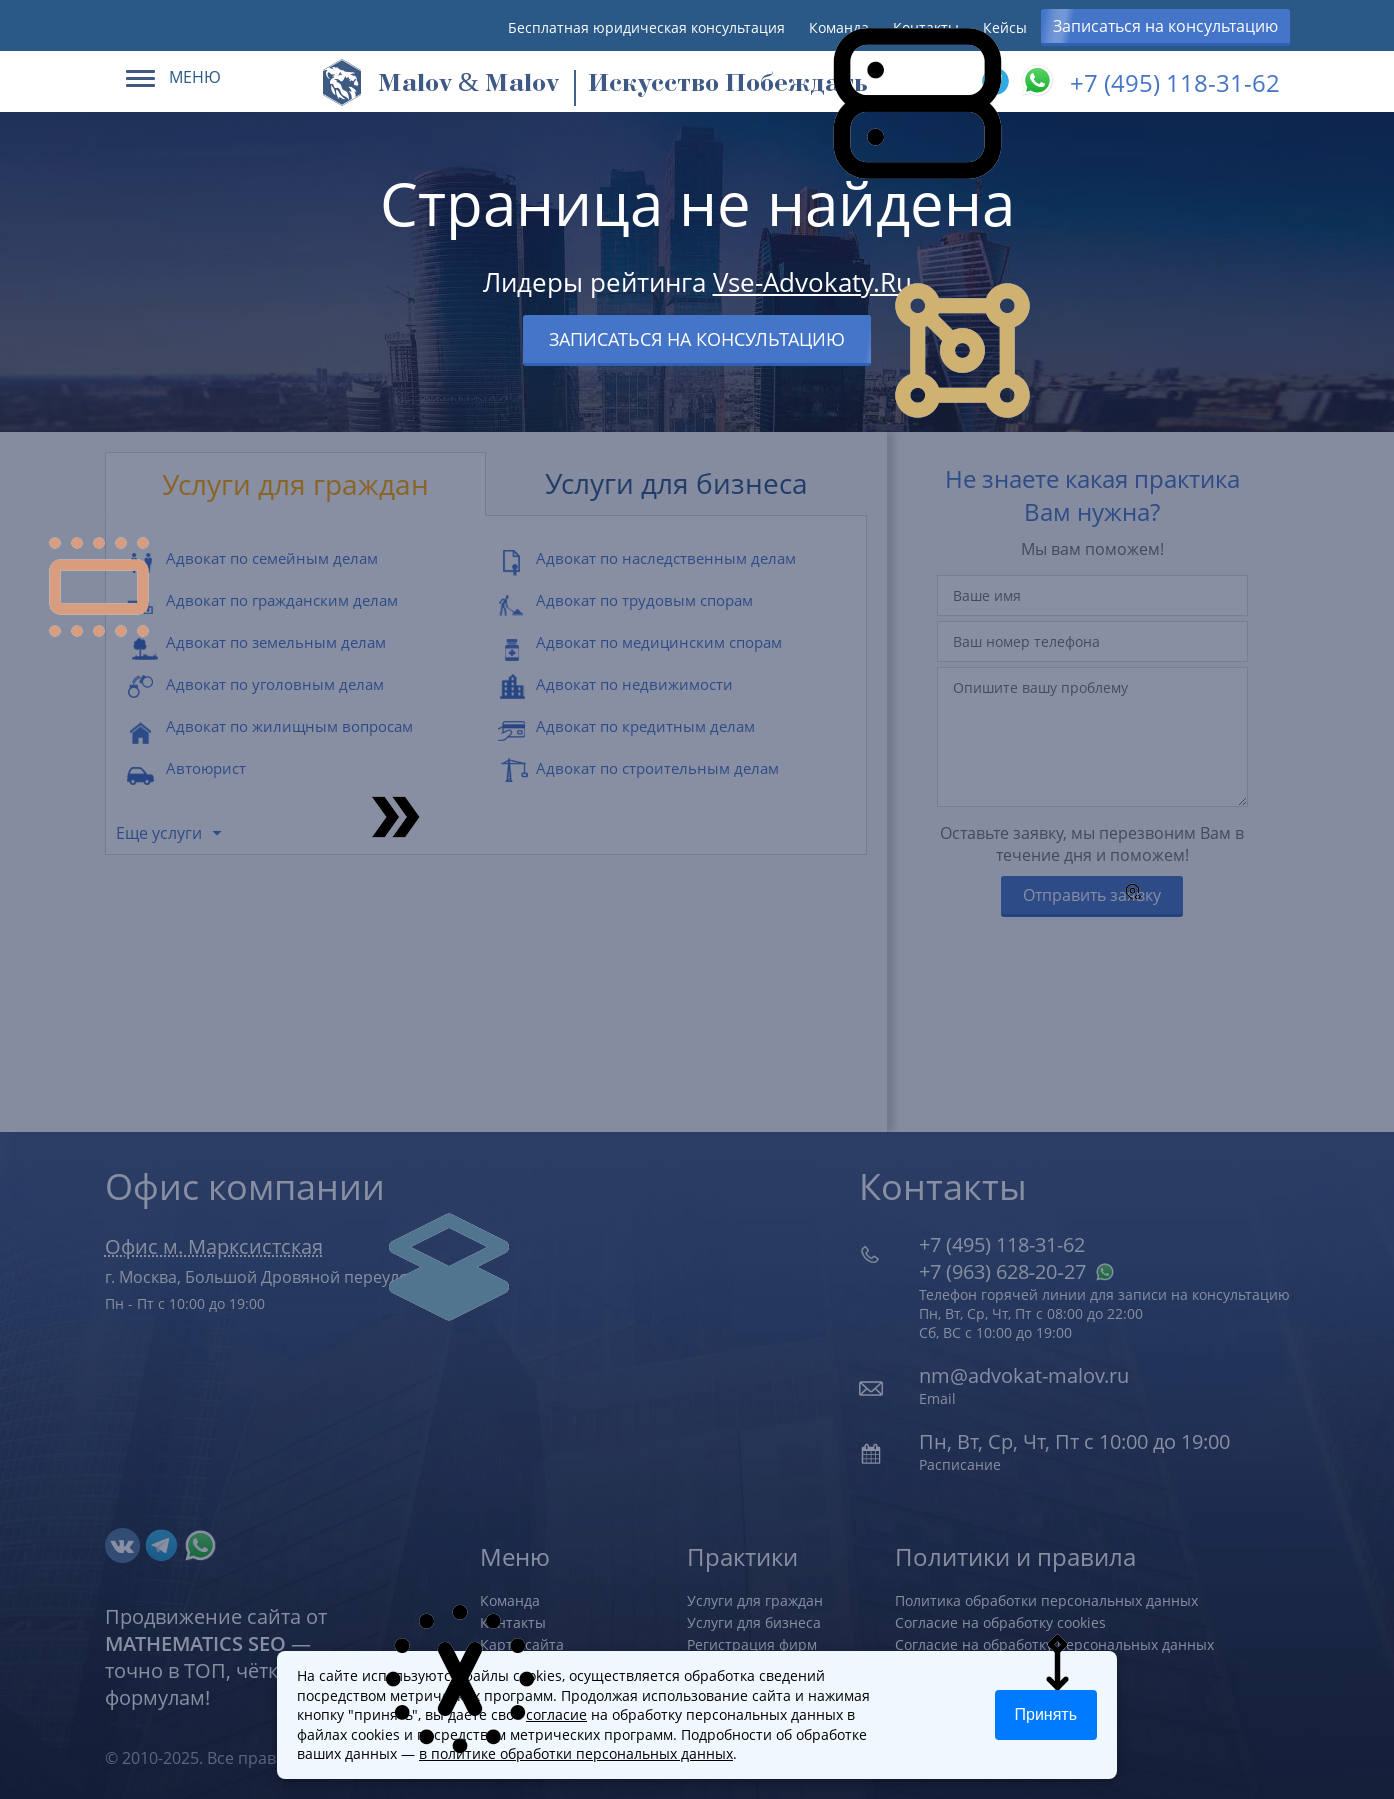  Describe the element at coordinates (449, 1267) in the screenshot. I see `send layer backward in the stack` at that location.